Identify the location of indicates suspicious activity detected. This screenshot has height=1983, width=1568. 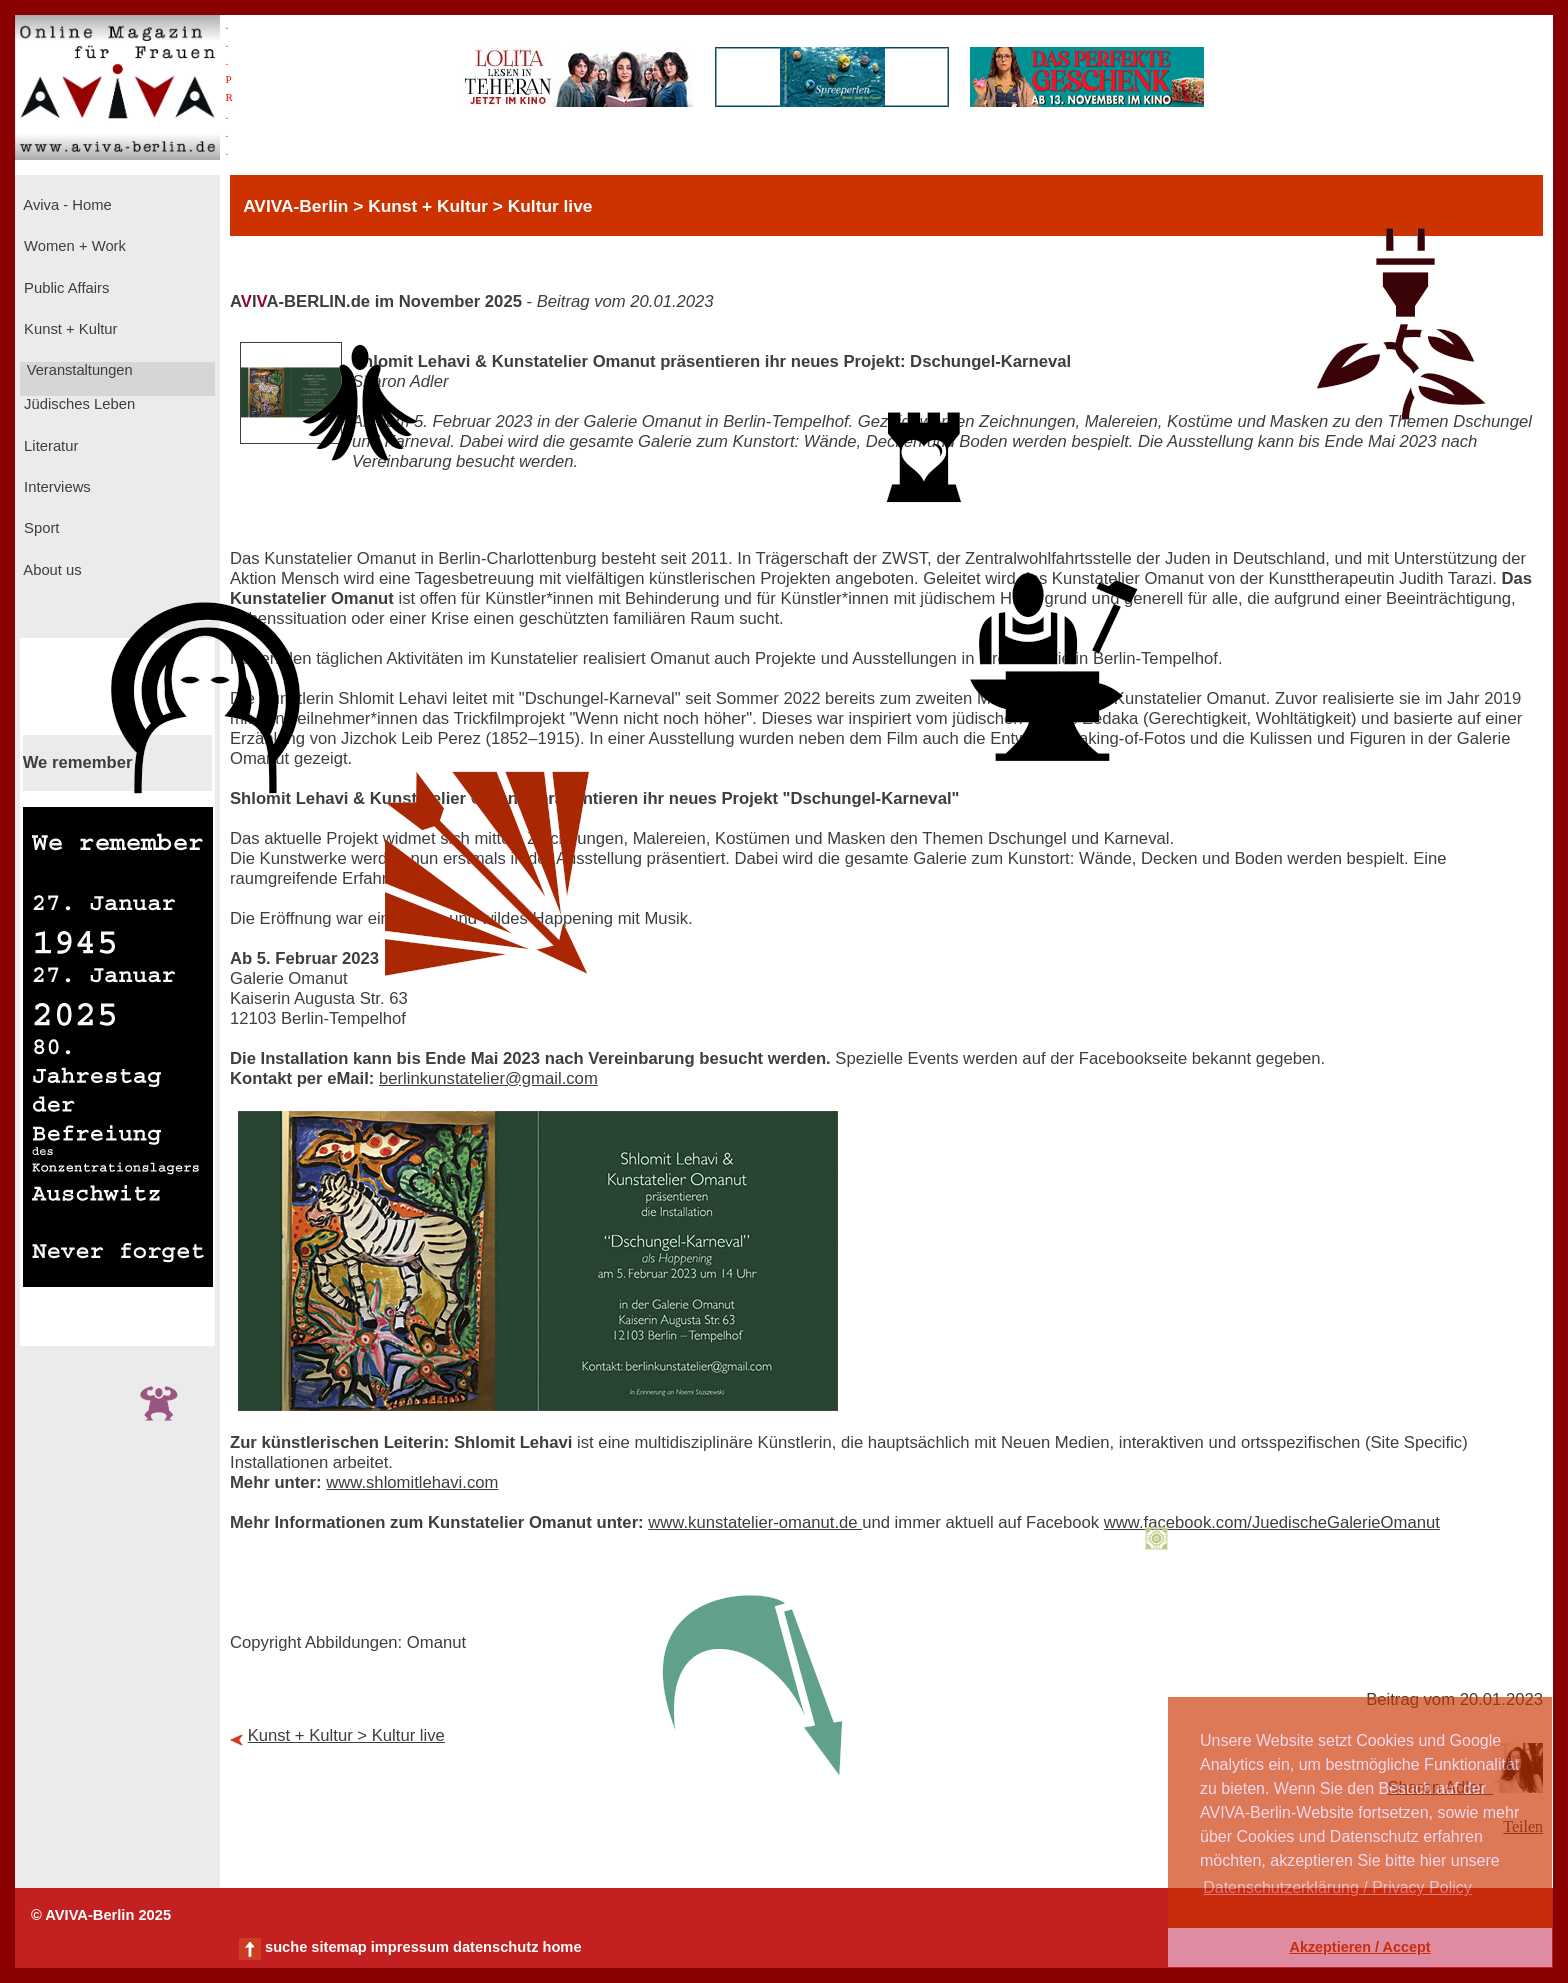
(205, 698).